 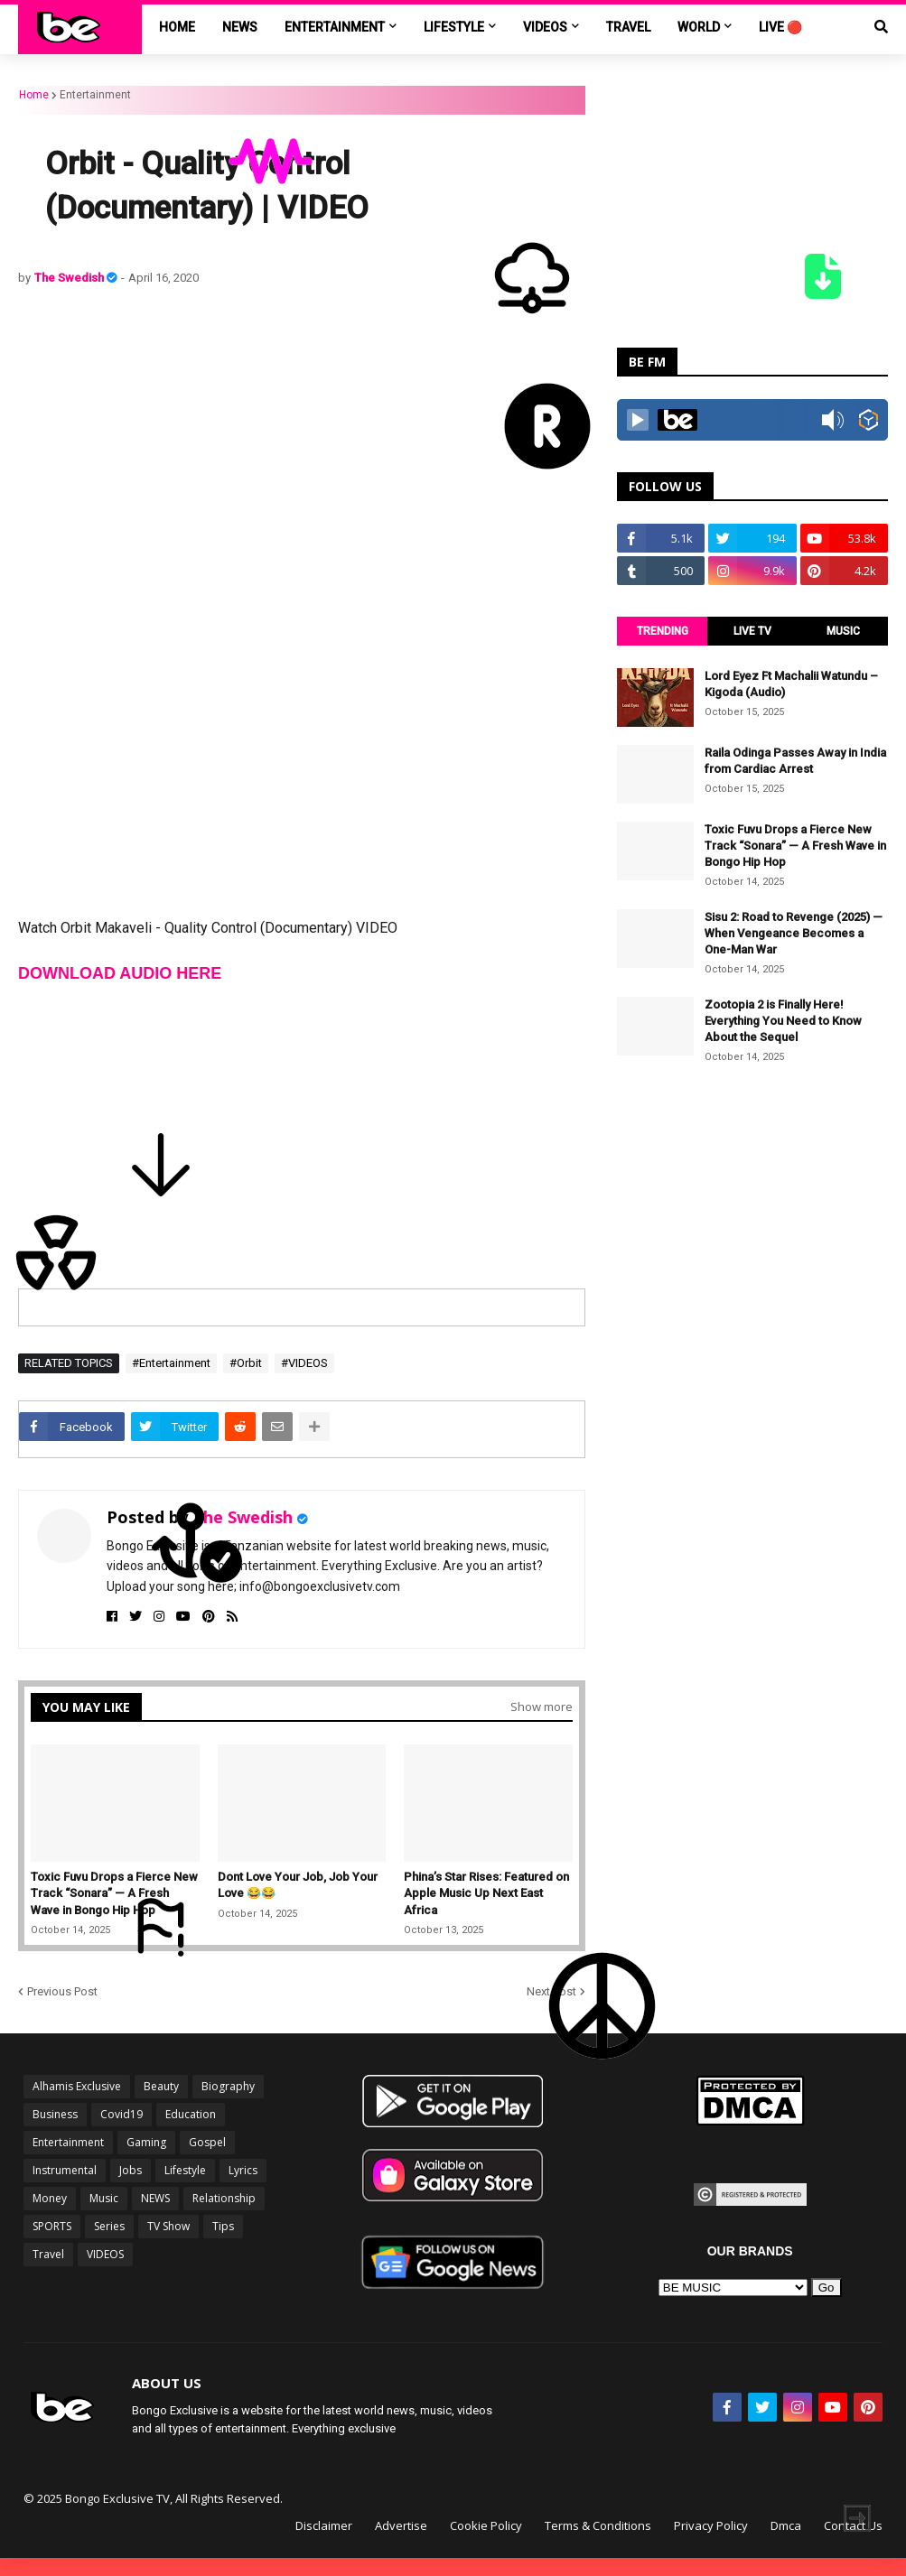 What do you see at coordinates (270, 161) in the screenshot?
I see `view circuit or resistor component details` at bounding box center [270, 161].